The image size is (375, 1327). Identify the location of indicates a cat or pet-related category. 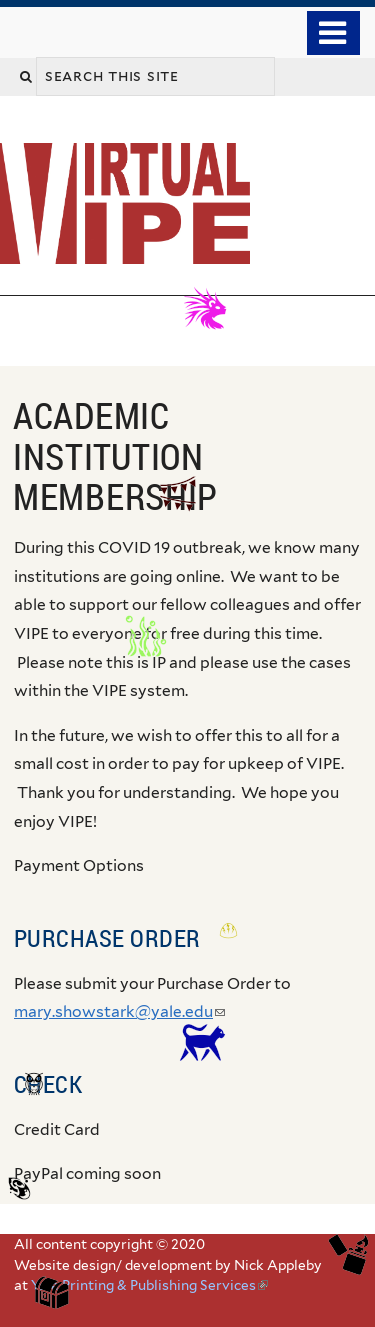
(202, 1042).